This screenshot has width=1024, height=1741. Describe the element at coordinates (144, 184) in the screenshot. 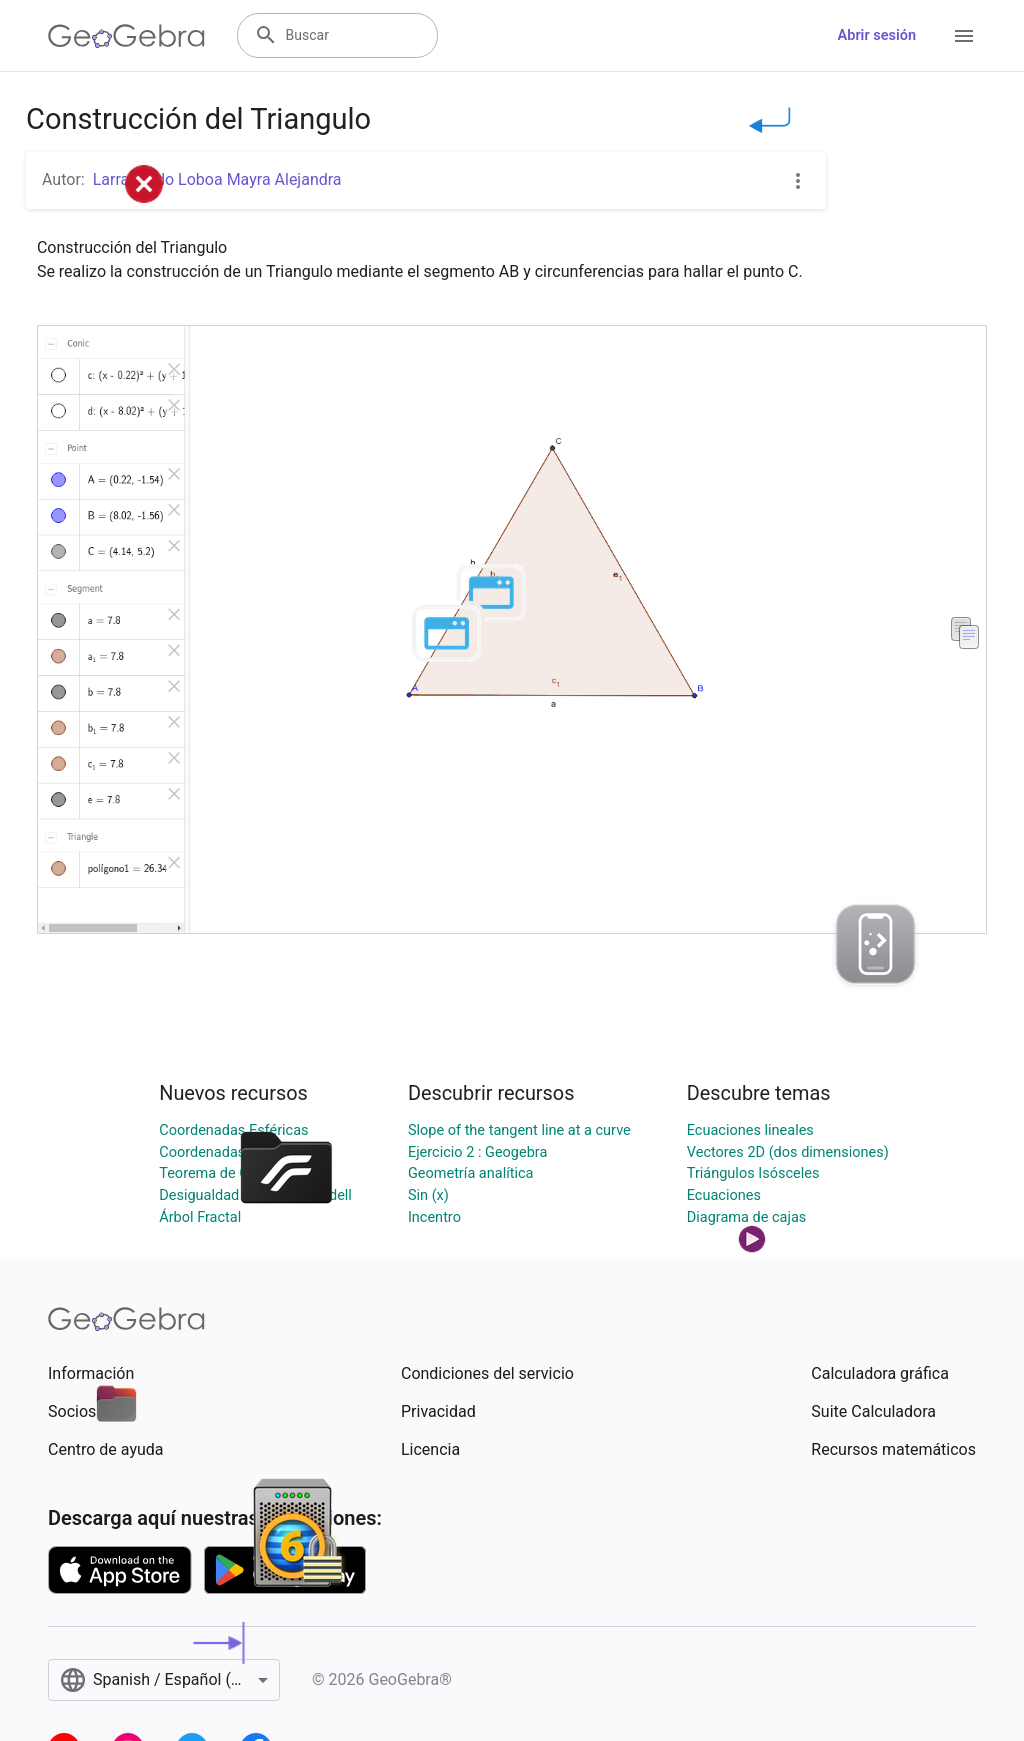

I see `stop or cancel the current action` at that location.